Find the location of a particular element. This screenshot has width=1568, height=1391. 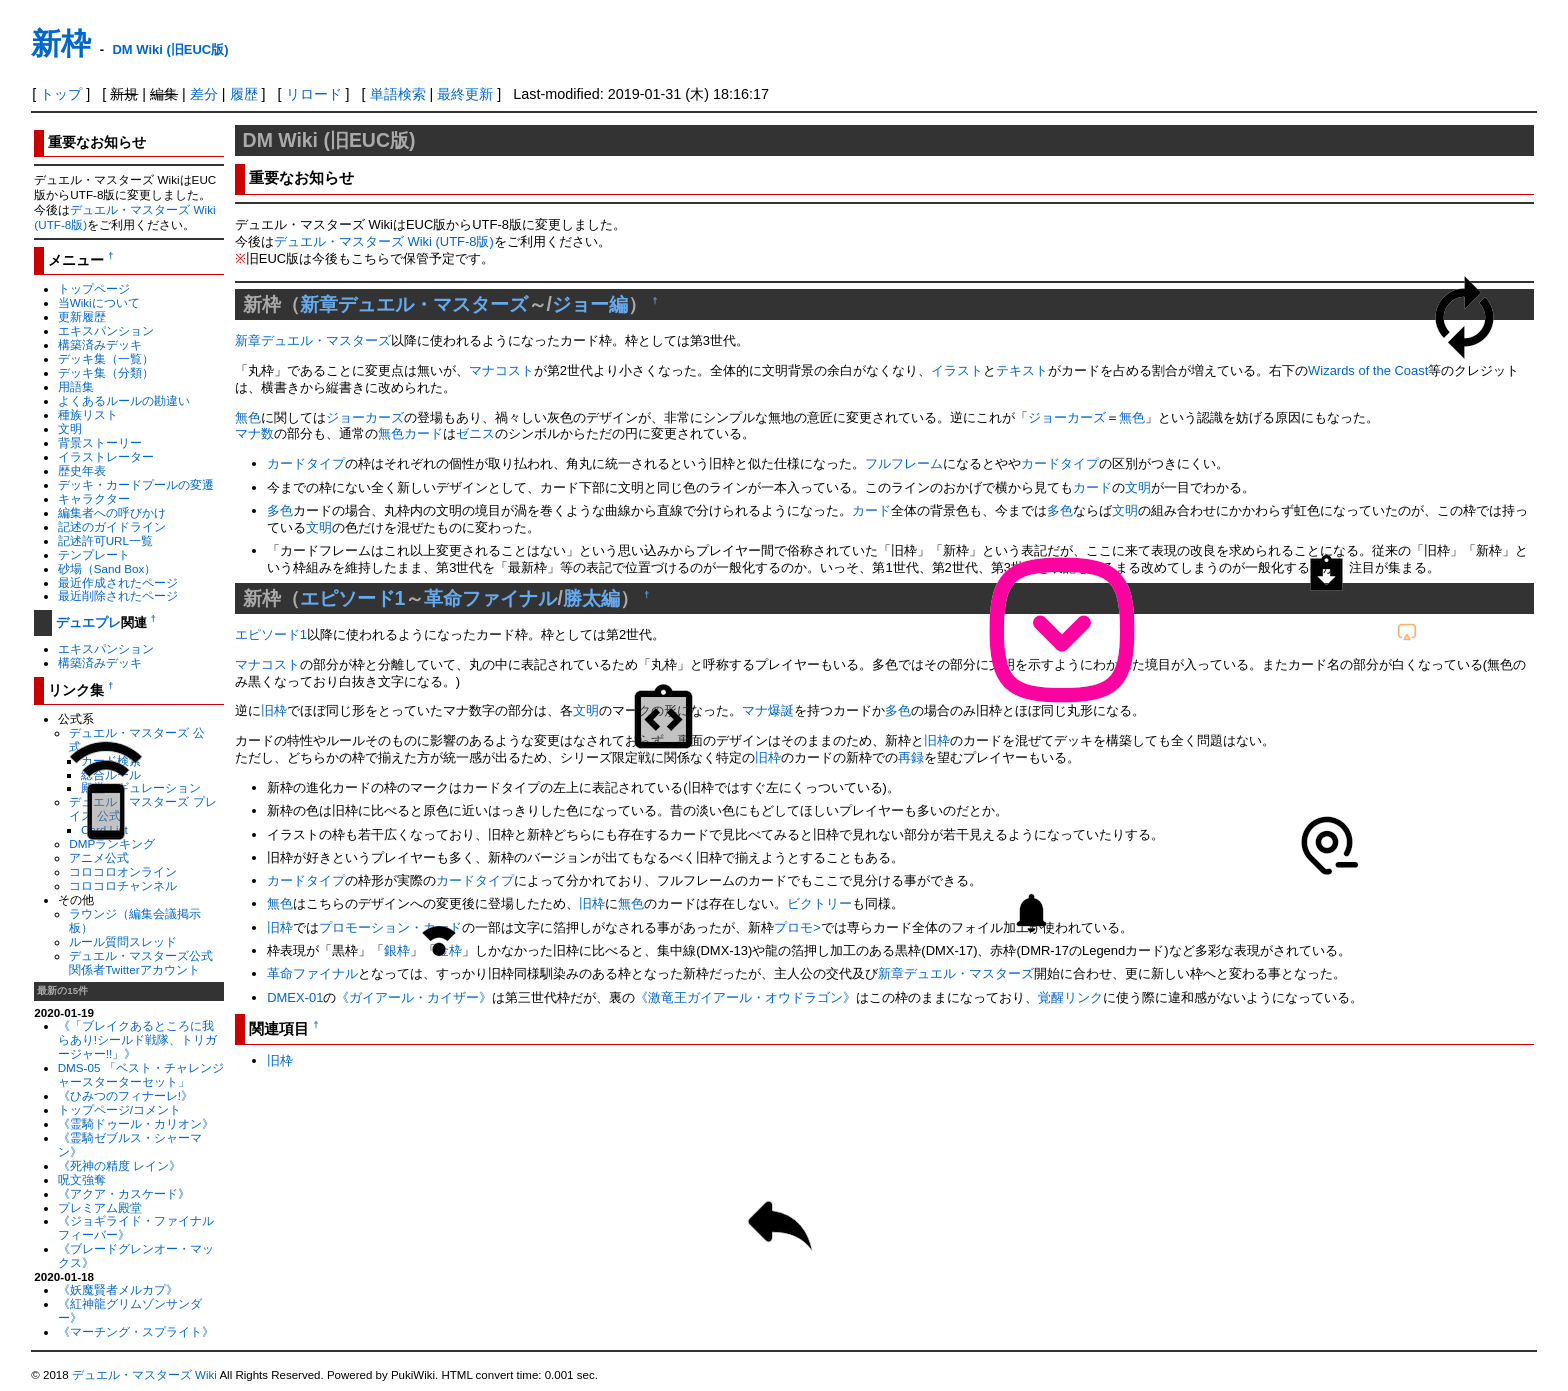

enable speakerphone during a call is located at coordinates (106, 793).